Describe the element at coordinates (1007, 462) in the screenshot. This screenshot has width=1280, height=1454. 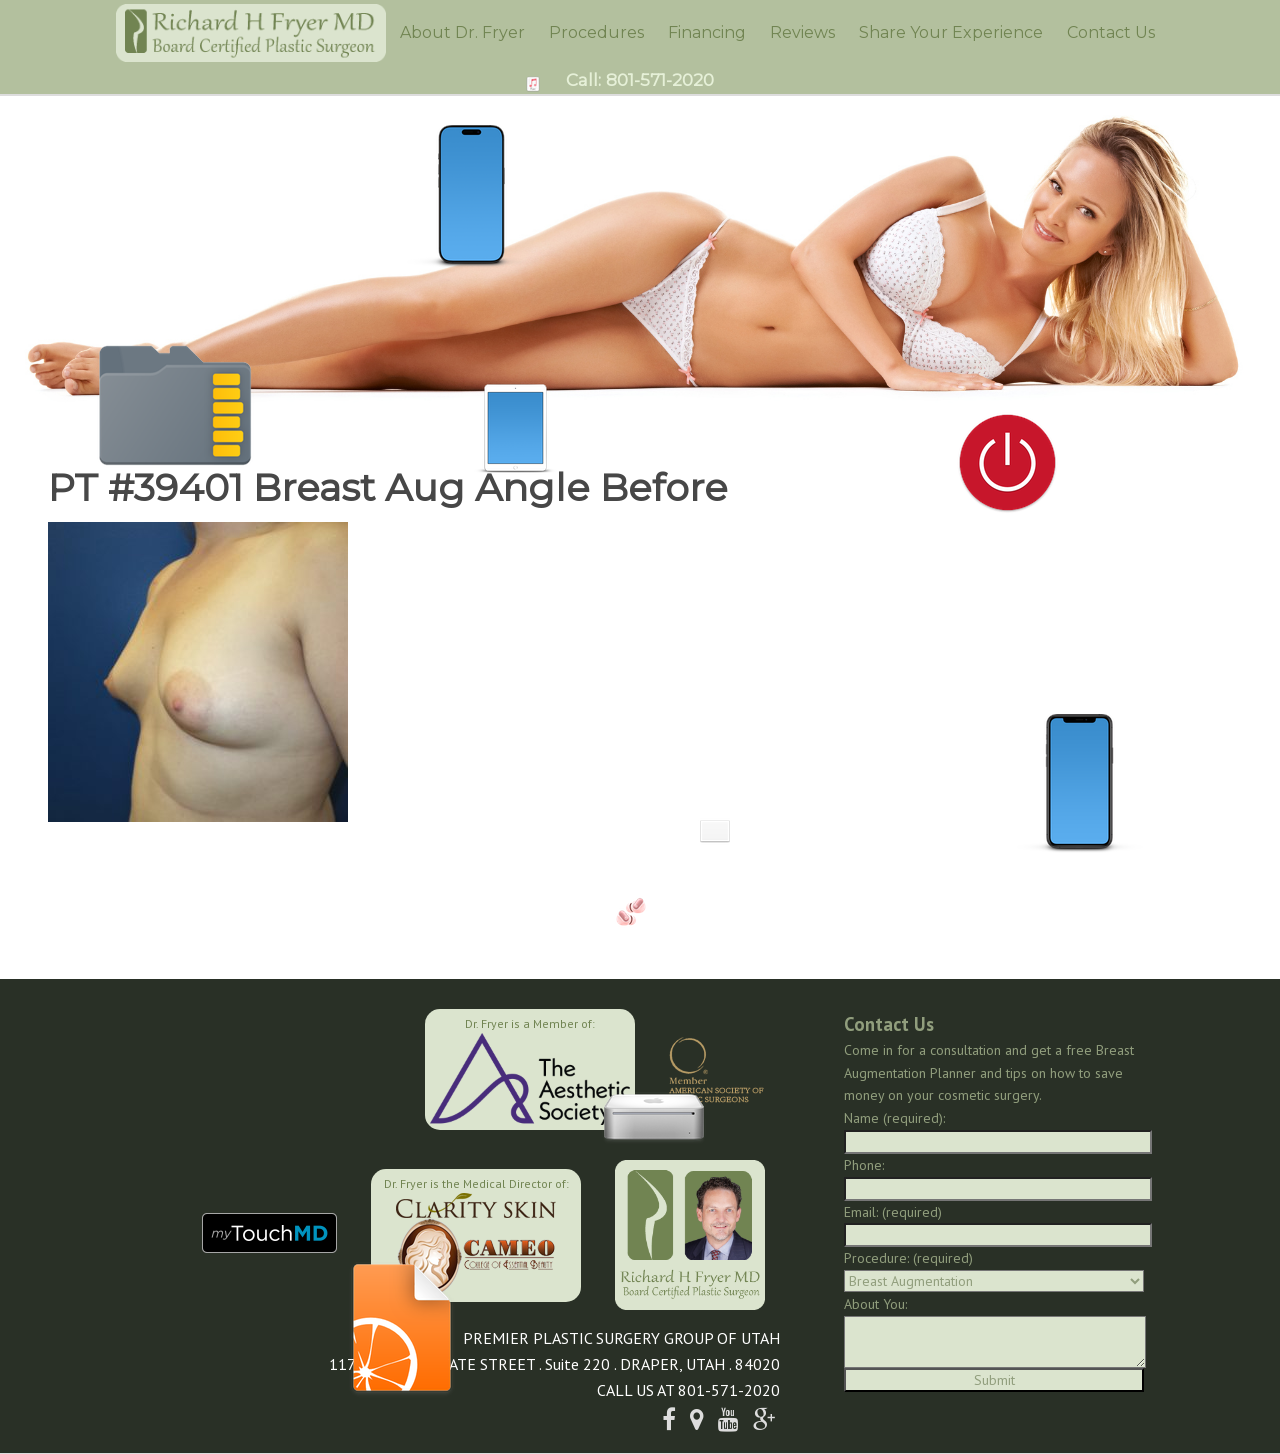
I see `shut down the system` at that location.